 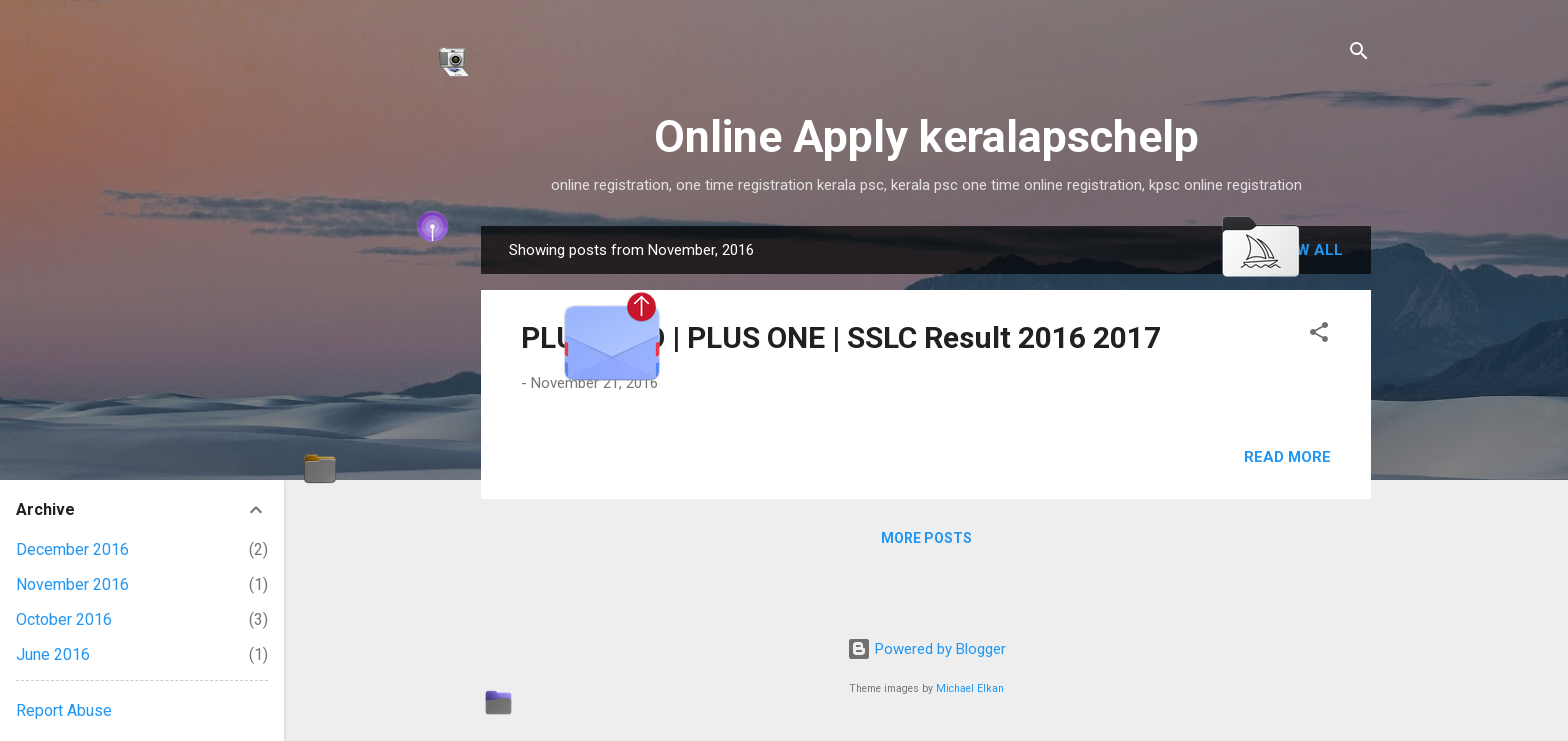 What do you see at coordinates (498, 702) in the screenshot?
I see `drop files here to add to folder` at bounding box center [498, 702].